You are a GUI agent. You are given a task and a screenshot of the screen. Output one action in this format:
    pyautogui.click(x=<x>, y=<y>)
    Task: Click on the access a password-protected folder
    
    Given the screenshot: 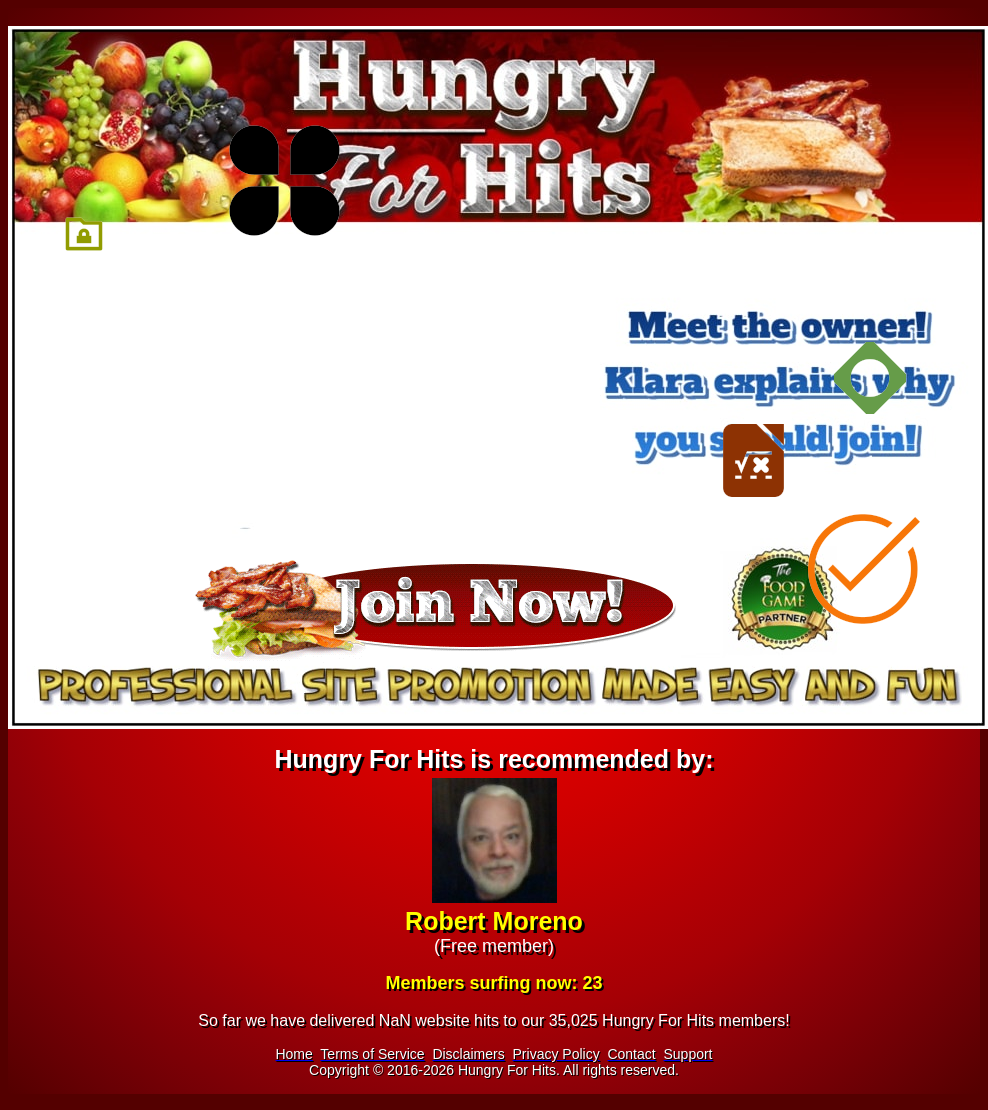 What is the action you would take?
    pyautogui.click(x=84, y=234)
    